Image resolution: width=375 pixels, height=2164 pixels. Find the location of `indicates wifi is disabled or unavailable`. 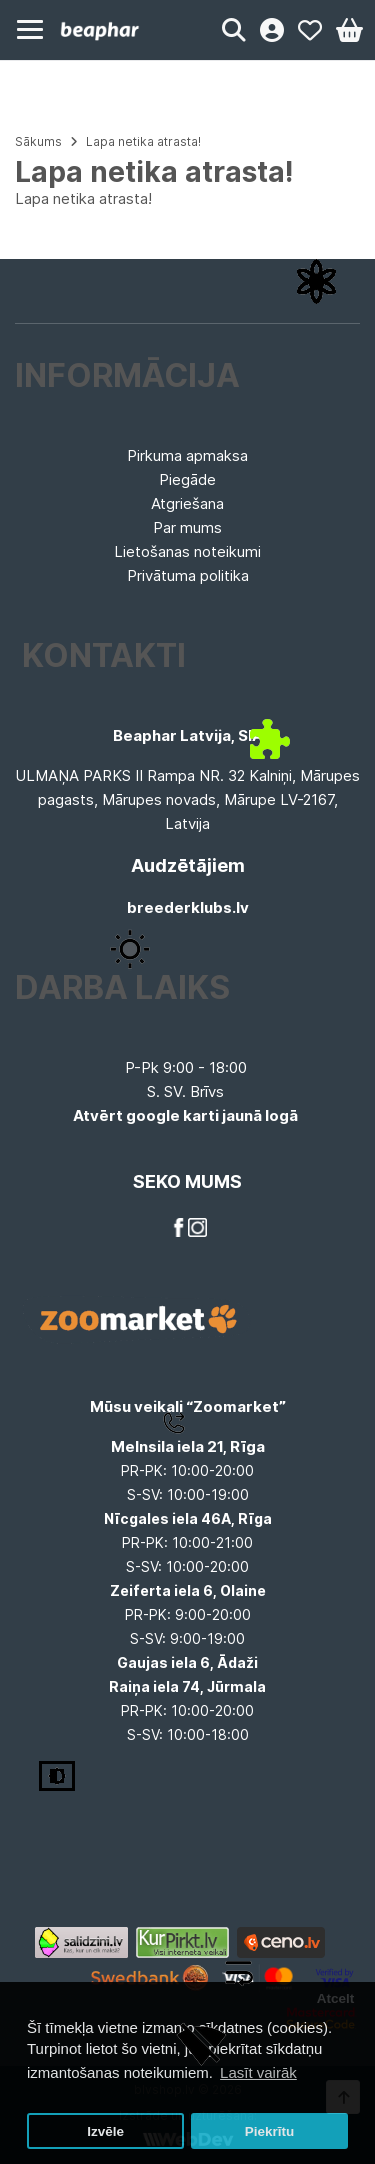

indicates wifi is disabled or unavailable is located at coordinates (201, 2045).